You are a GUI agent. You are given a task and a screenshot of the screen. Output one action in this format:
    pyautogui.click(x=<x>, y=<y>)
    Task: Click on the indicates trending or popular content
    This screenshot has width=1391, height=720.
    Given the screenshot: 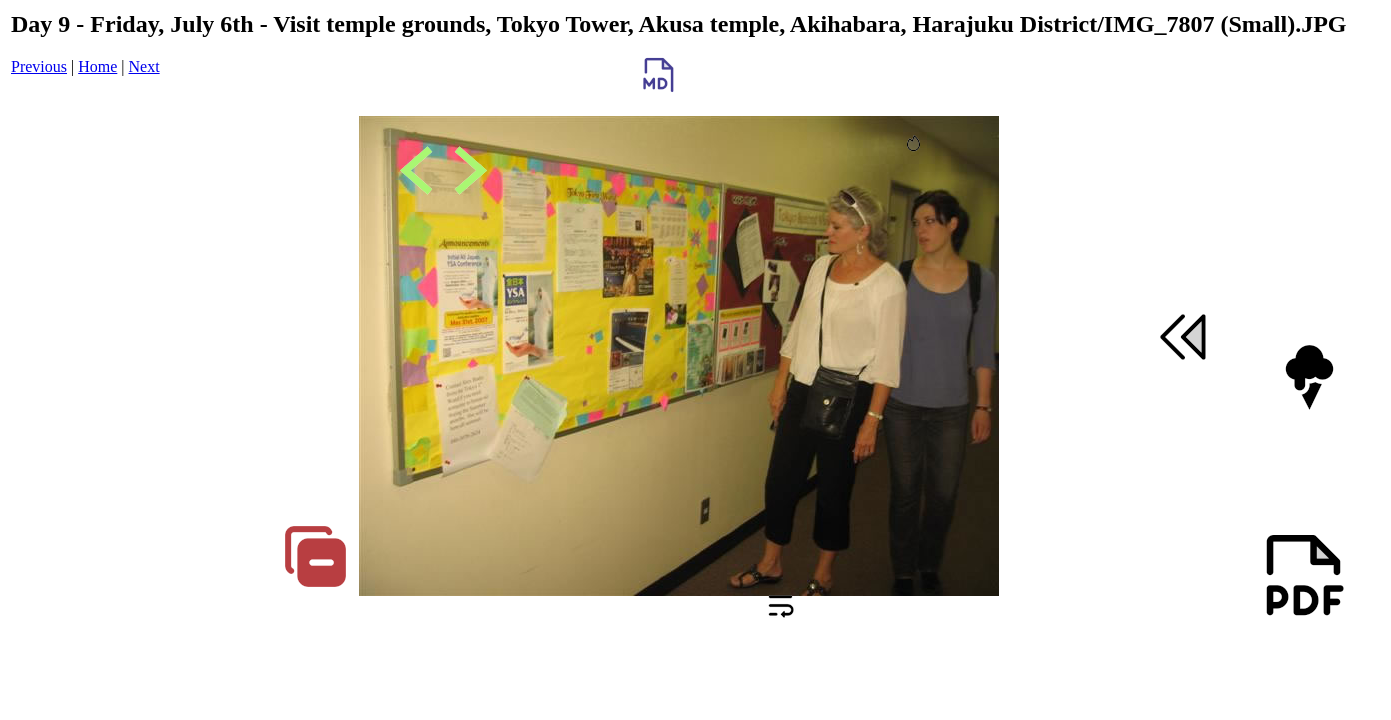 What is the action you would take?
    pyautogui.click(x=913, y=143)
    